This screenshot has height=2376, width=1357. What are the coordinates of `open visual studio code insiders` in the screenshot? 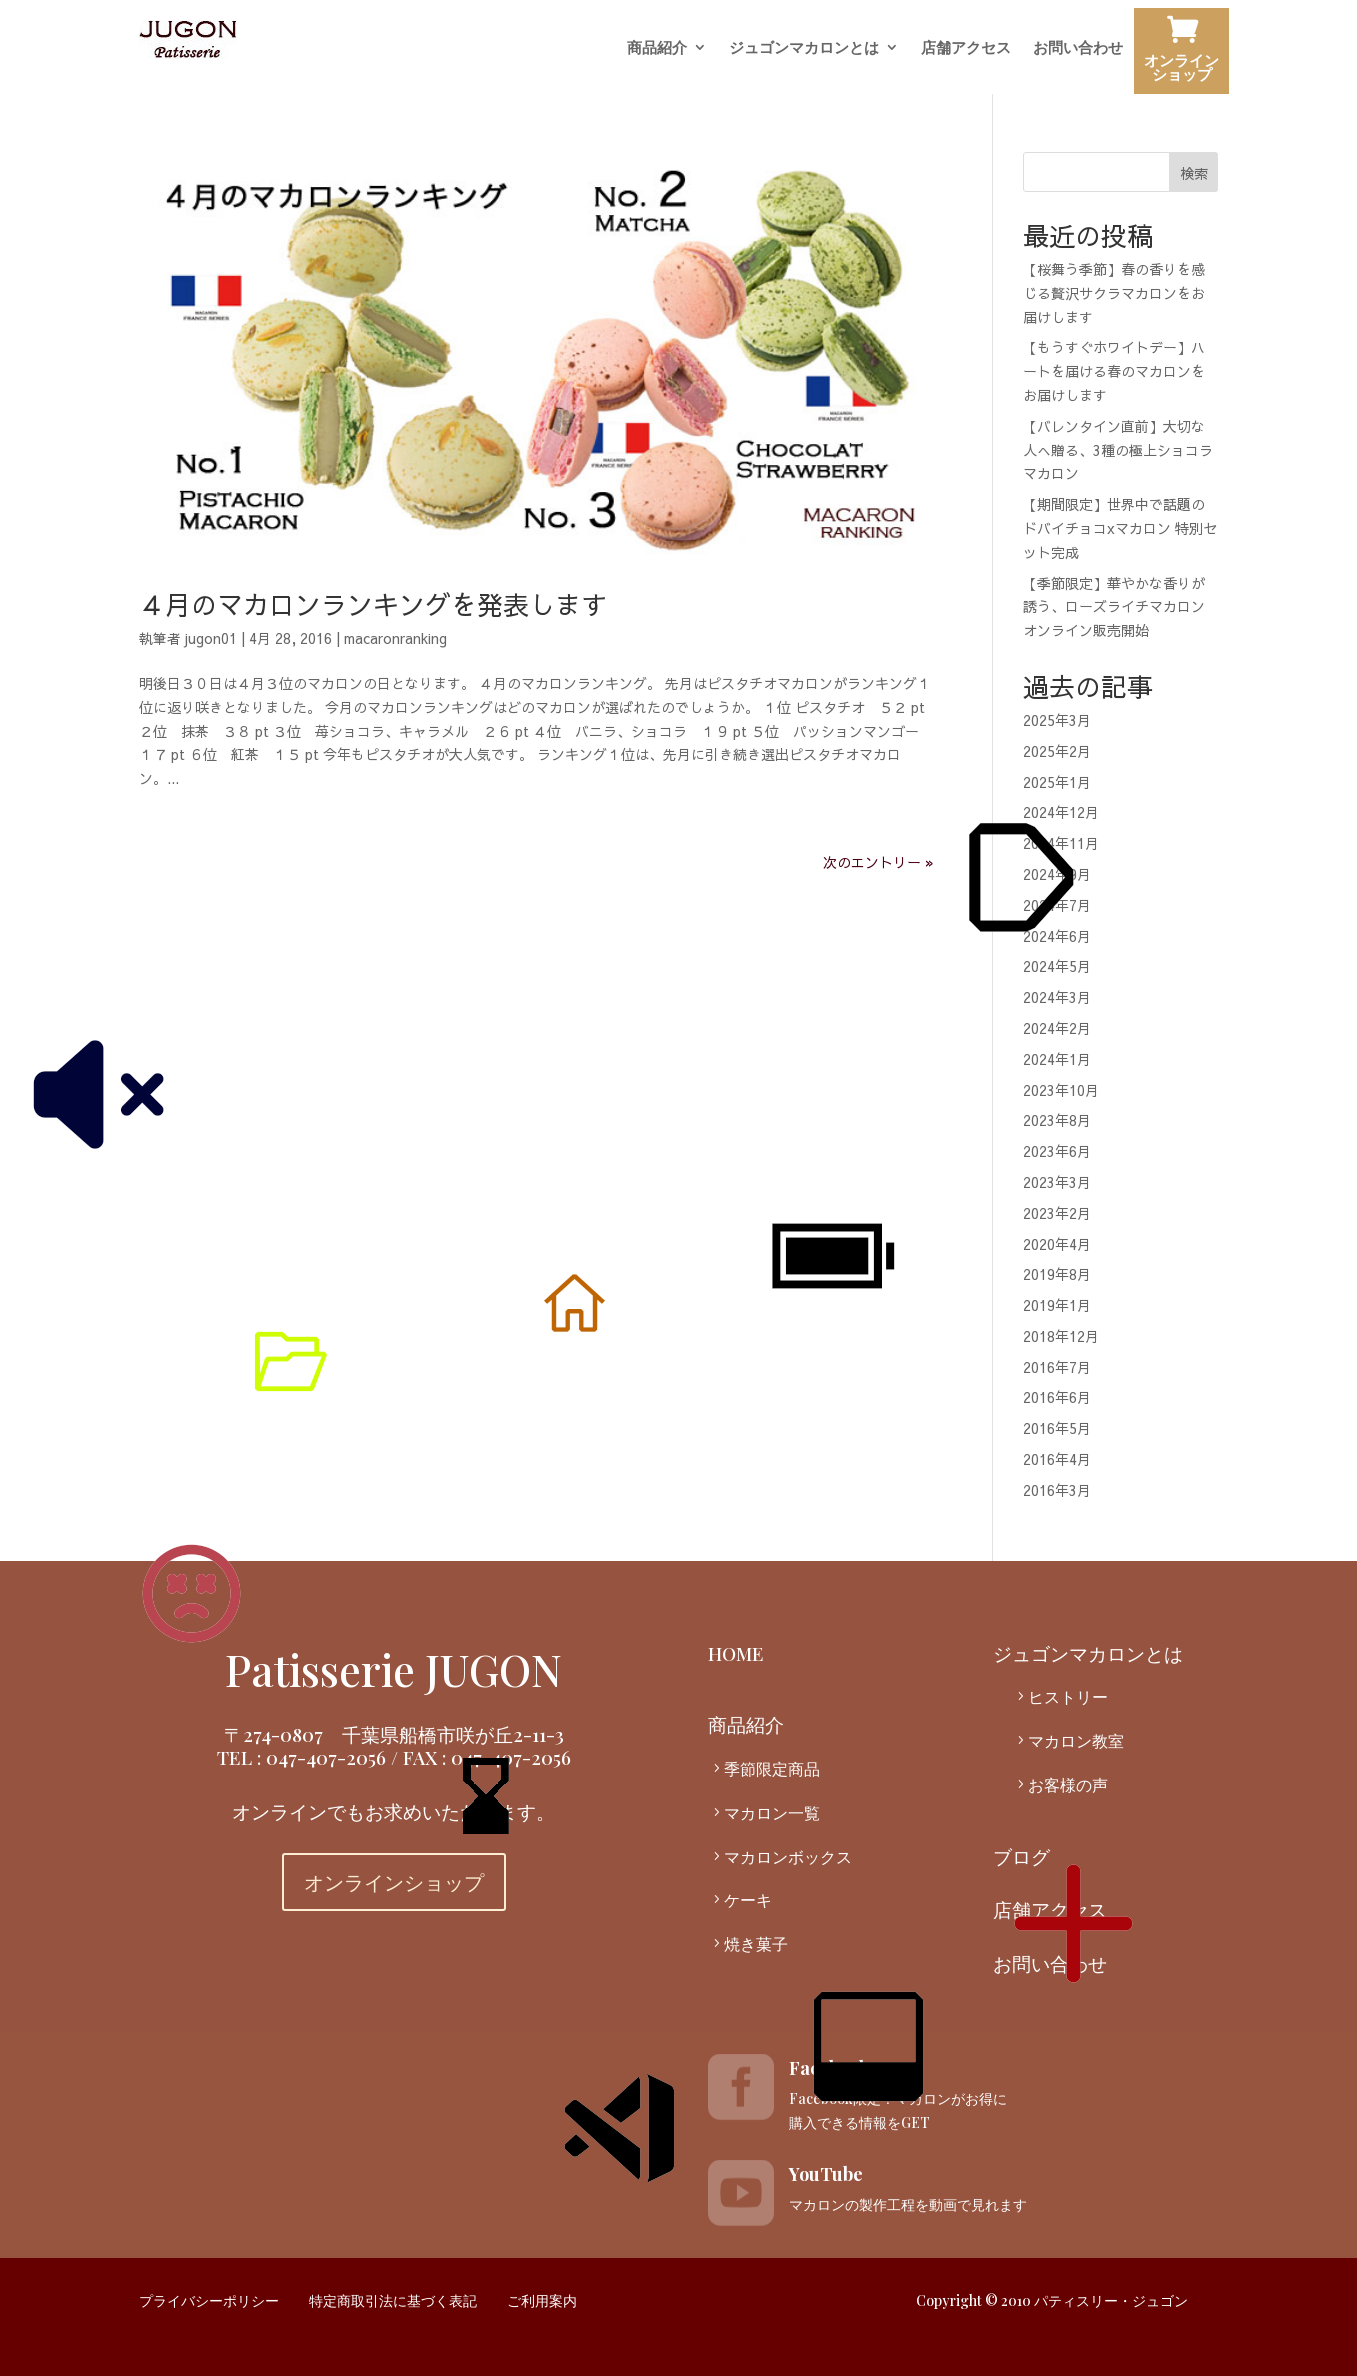 It's located at (623, 2132).